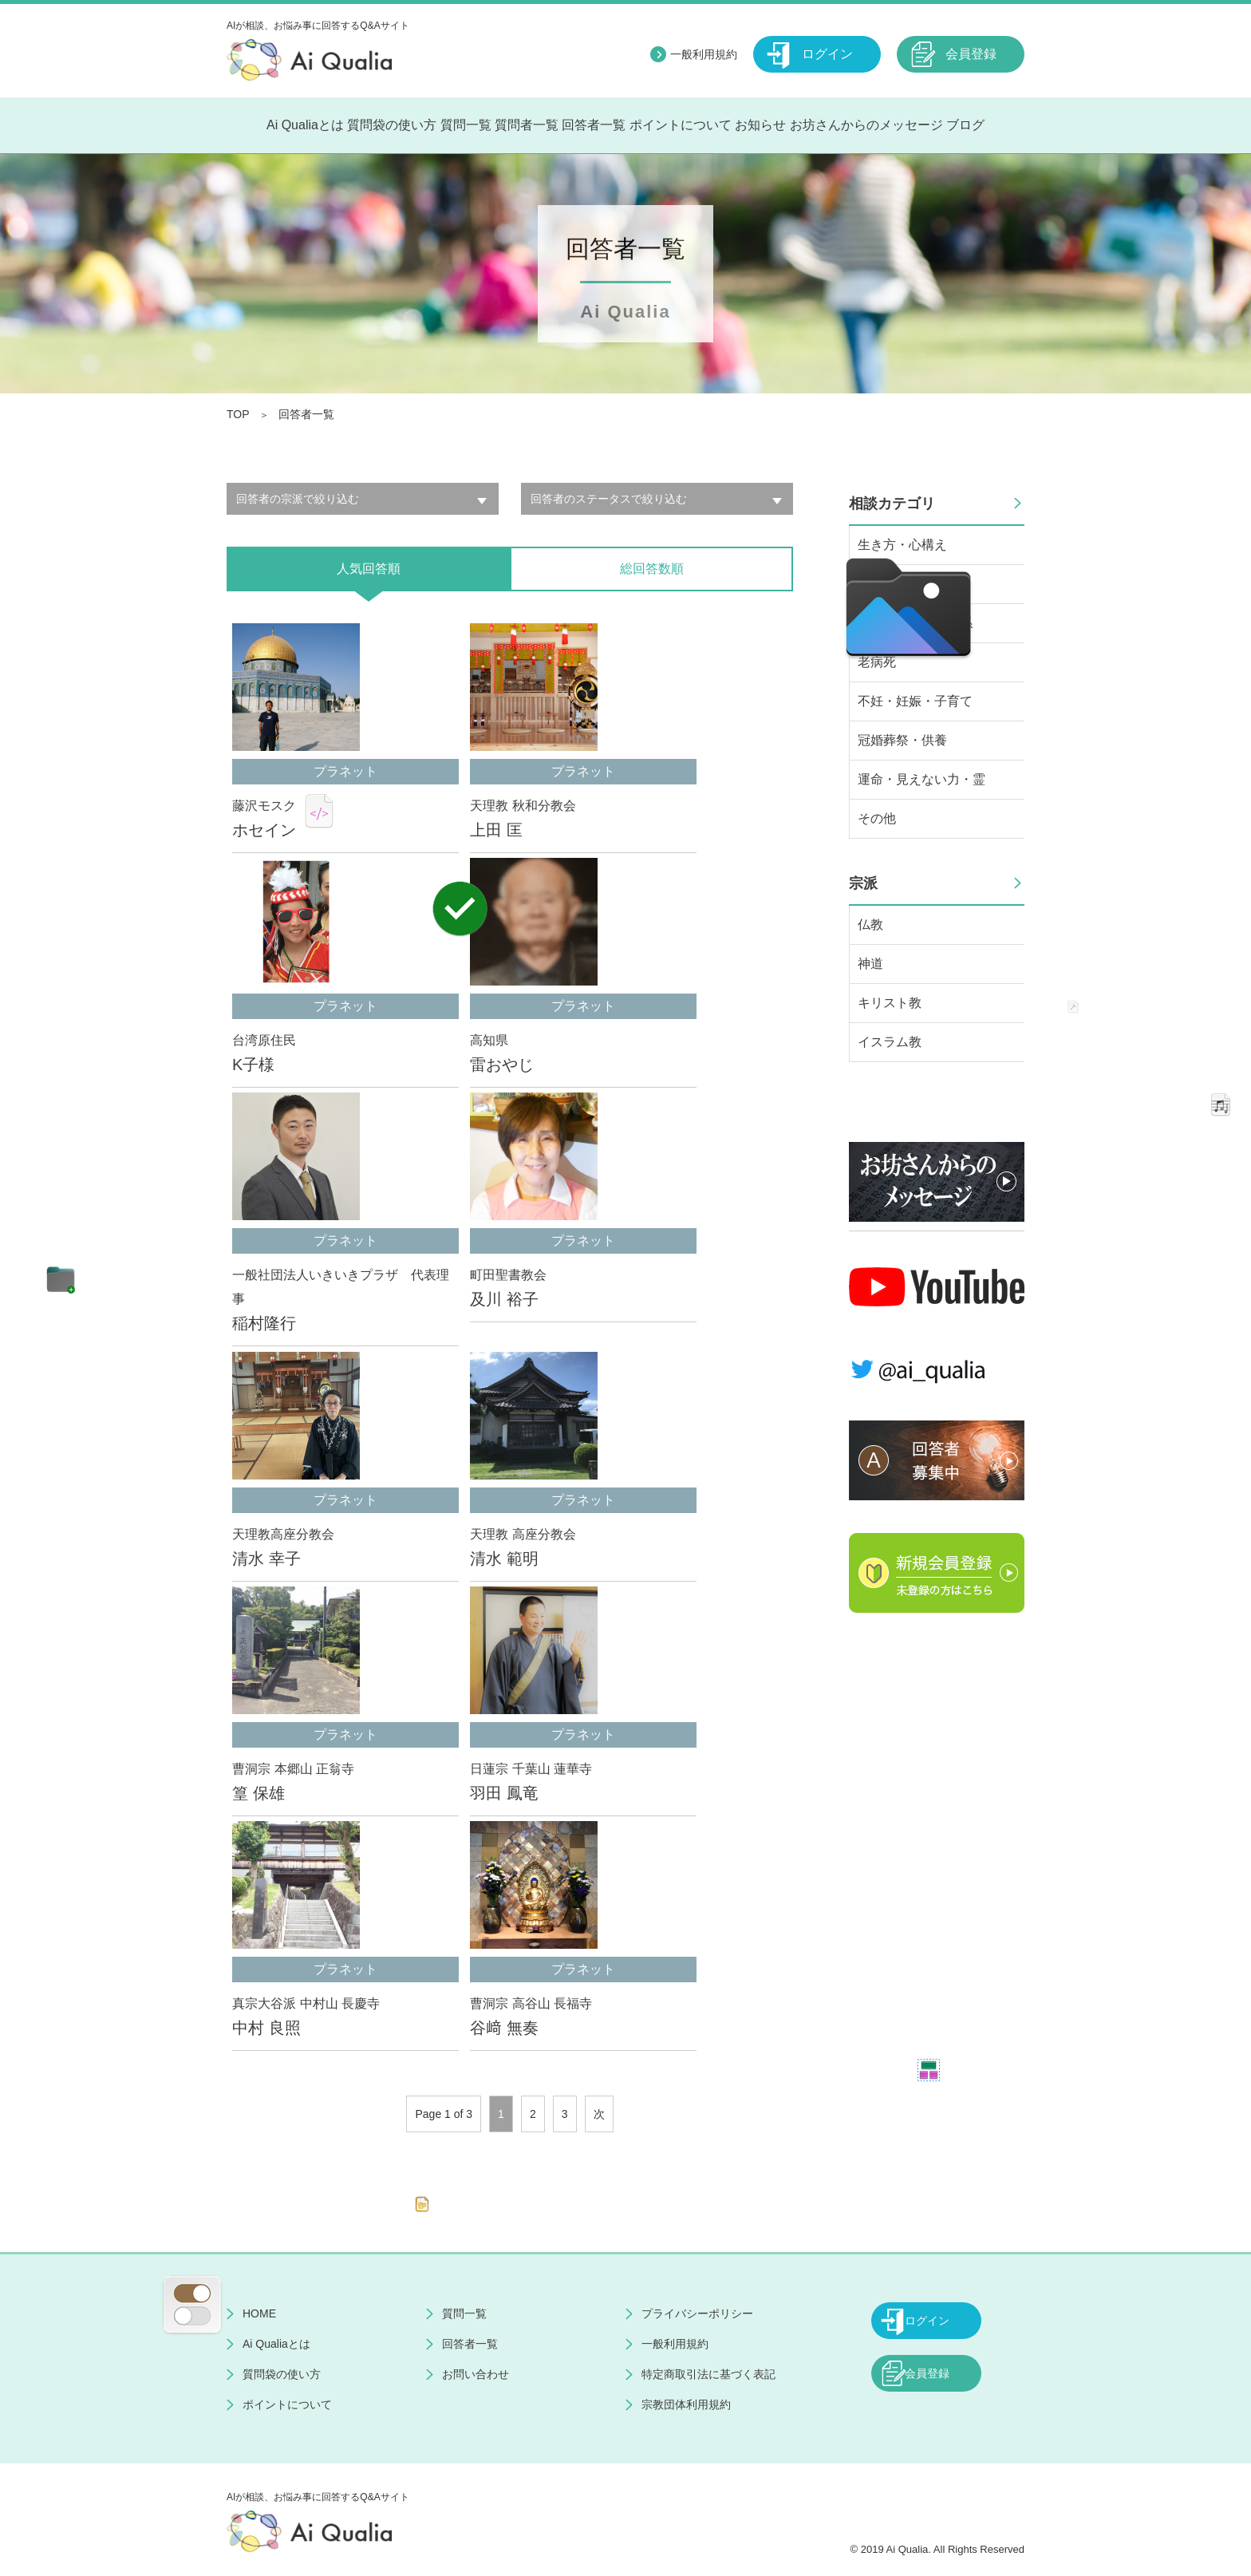 This screenshot has width=1251, height=2576. Describe the element at coordinates (1221, 1104) in the screenshot. I see `an eMelody ringtone file` at that location.